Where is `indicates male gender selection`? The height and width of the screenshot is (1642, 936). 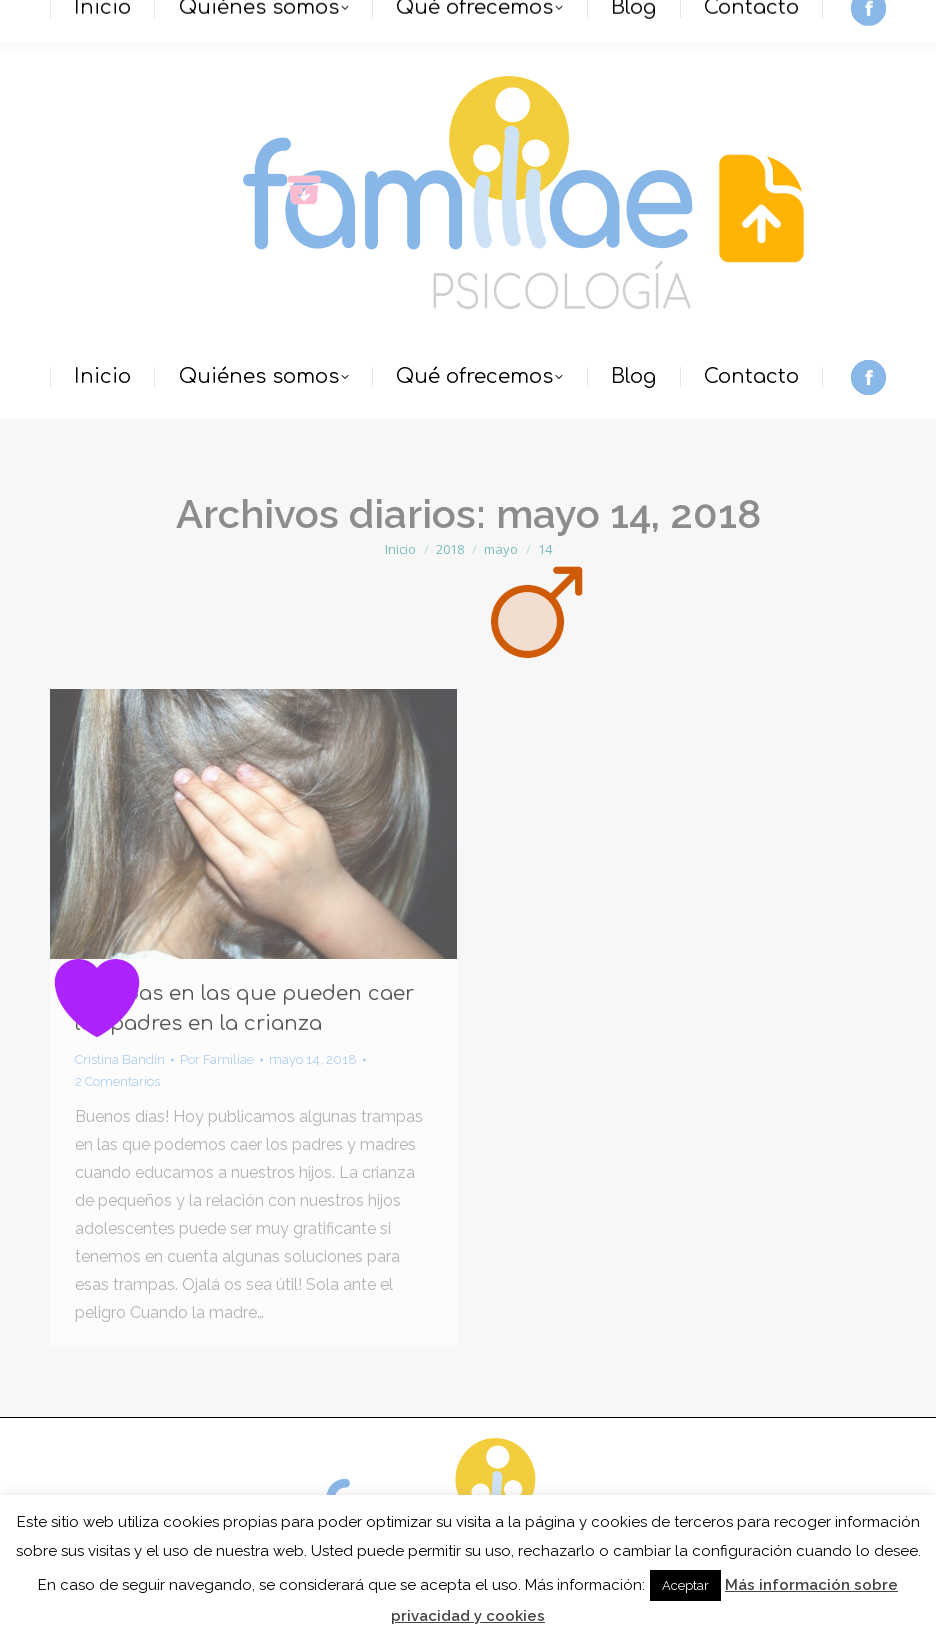 indicates male gender selection is located at coordinates (538, 610).